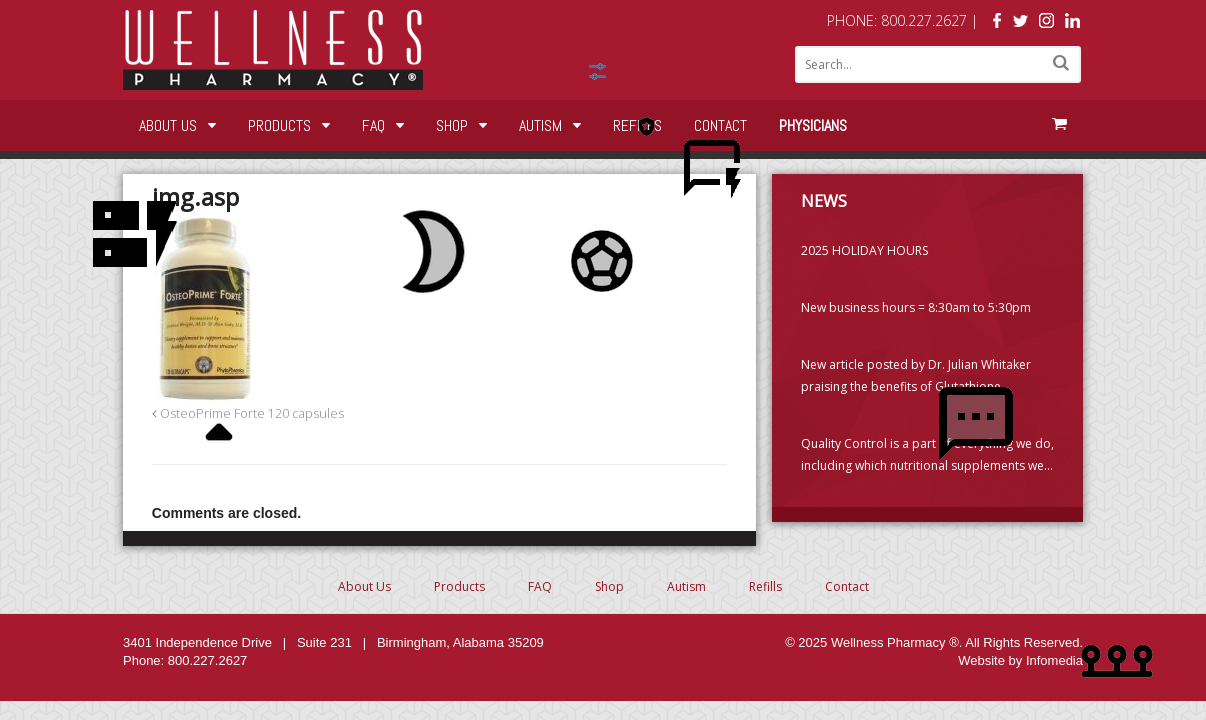 This screenshot has height=720, width=1206. Describe the element at coordinates (219, 433) in the screenshot. I see `expand content or reveal hidden options` at that location.